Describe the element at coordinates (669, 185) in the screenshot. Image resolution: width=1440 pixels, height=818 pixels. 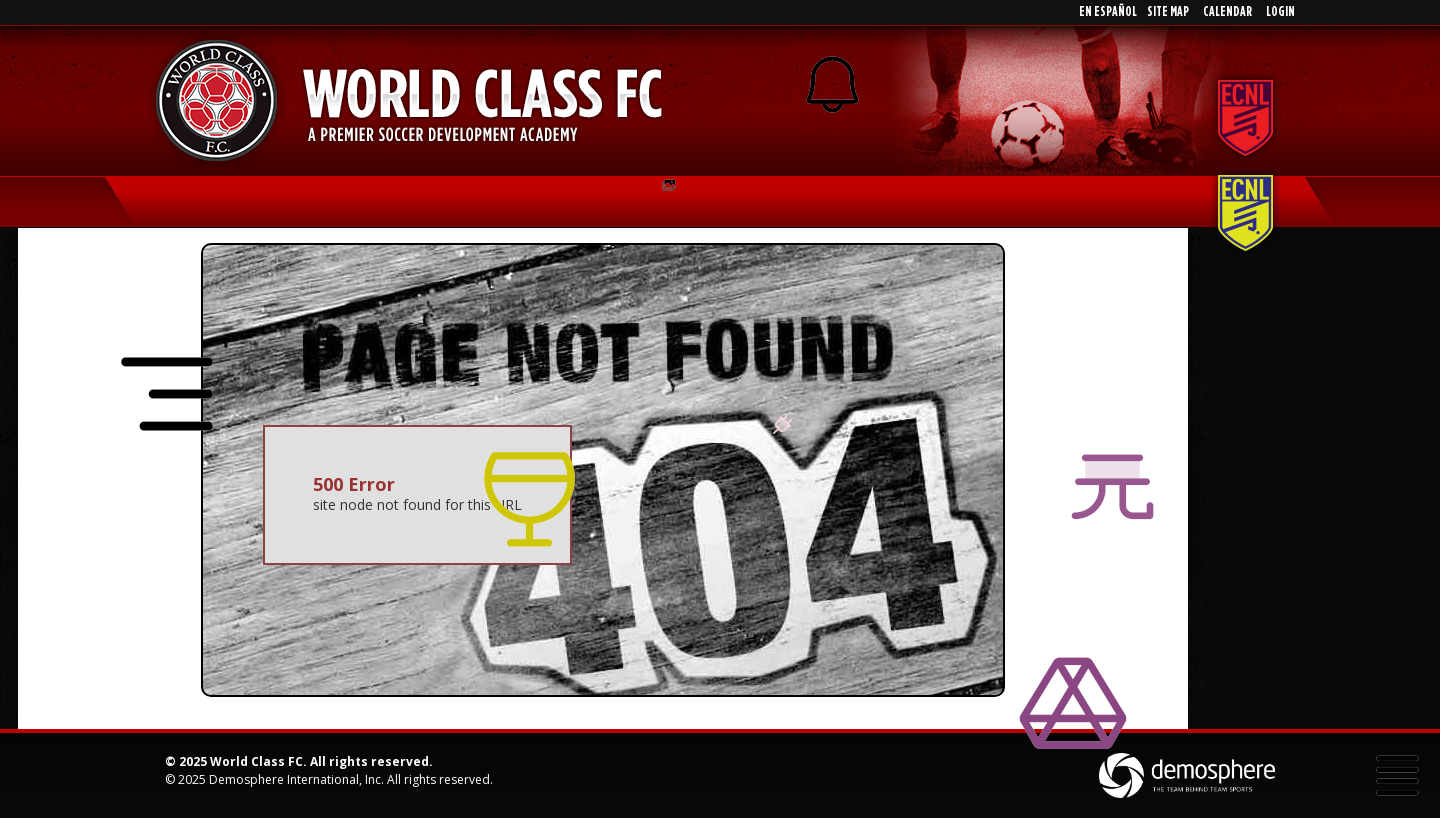
I see `view photo gallery or image library` at that location.